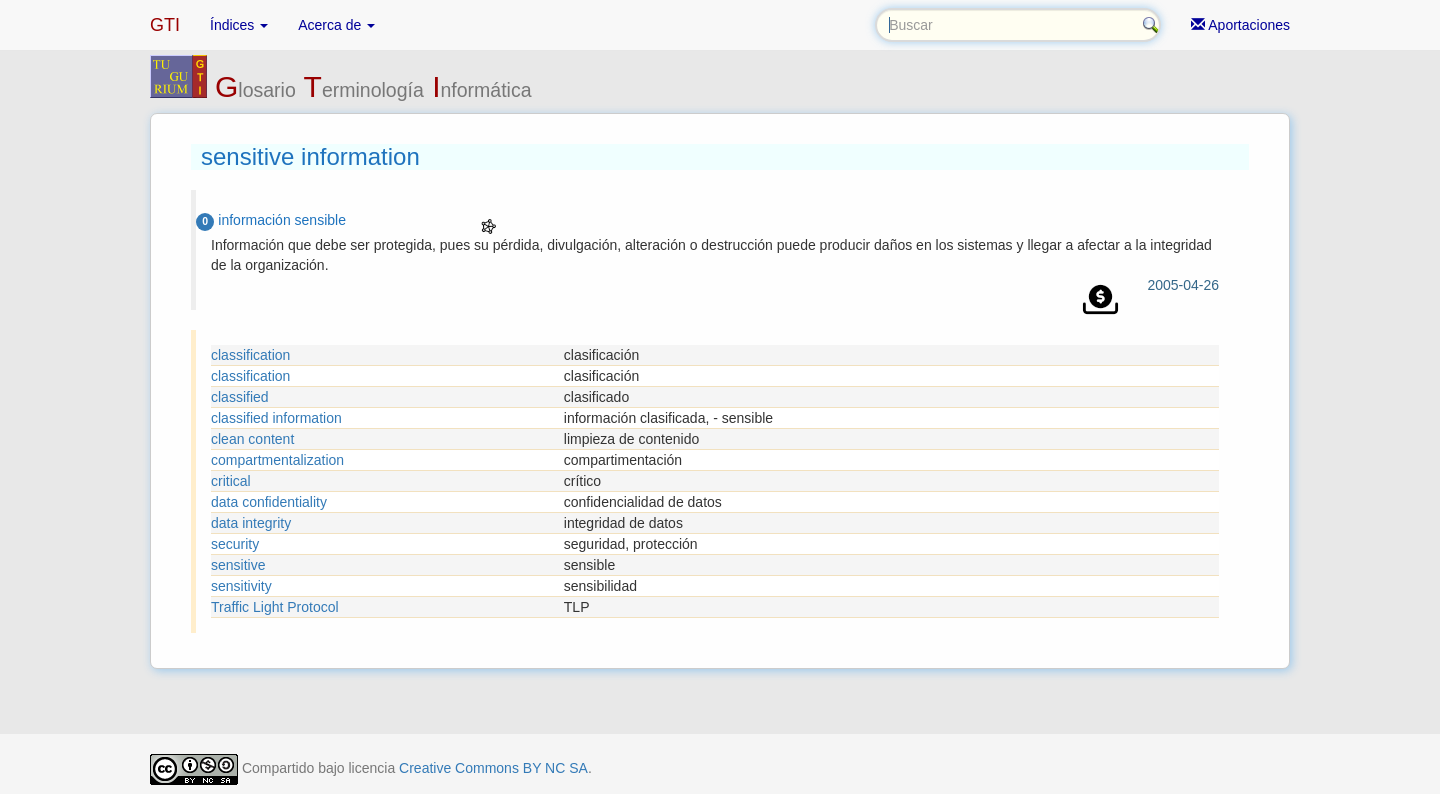  I want to click on make a donation, so click(1100, 298).